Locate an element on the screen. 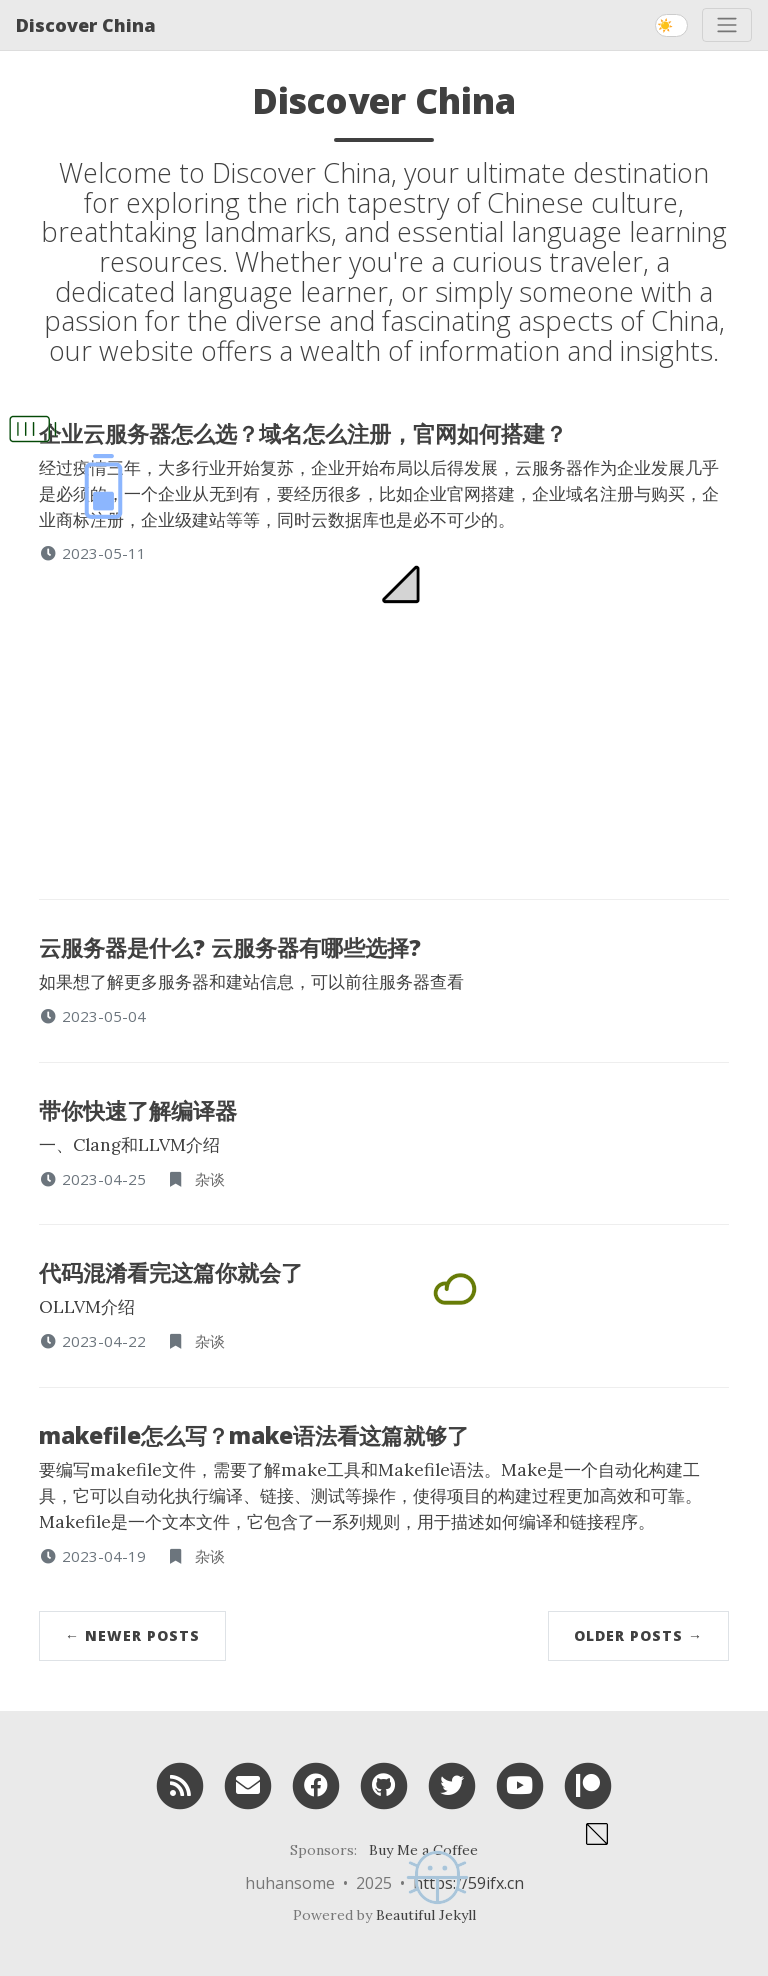 This screenshot has width=768, height=1976. indicates medium battery level is located at coordinates (103, 487).